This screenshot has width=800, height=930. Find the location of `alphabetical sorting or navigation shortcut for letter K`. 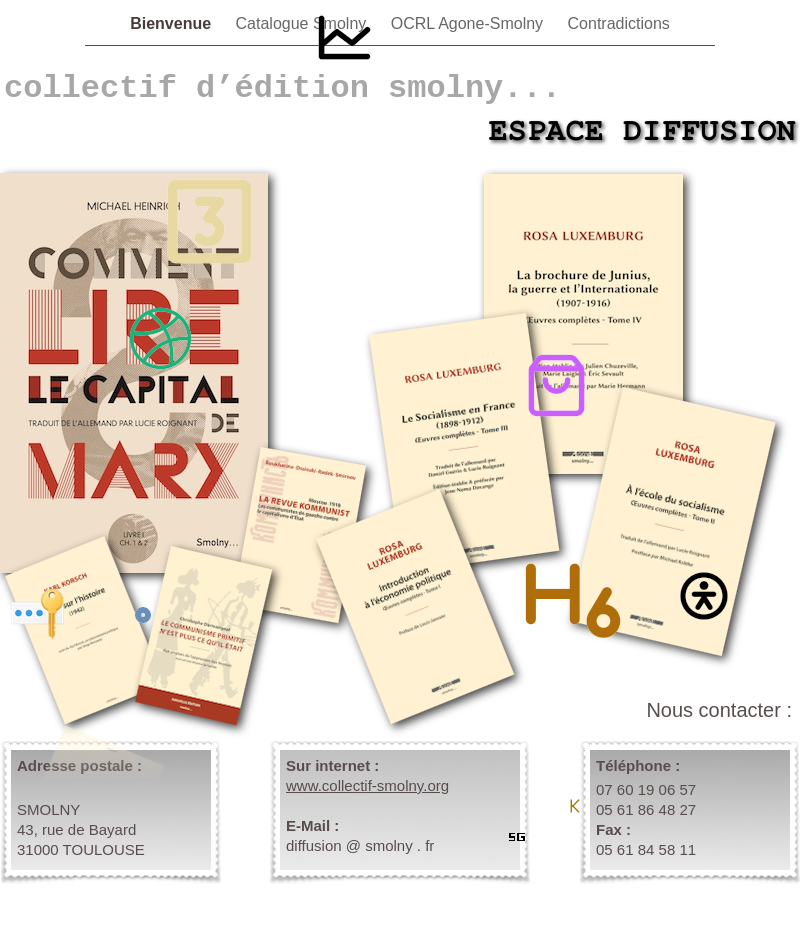

alphabetical sorting or navigation shortcut for letter K is located at coordinates (575, 806).